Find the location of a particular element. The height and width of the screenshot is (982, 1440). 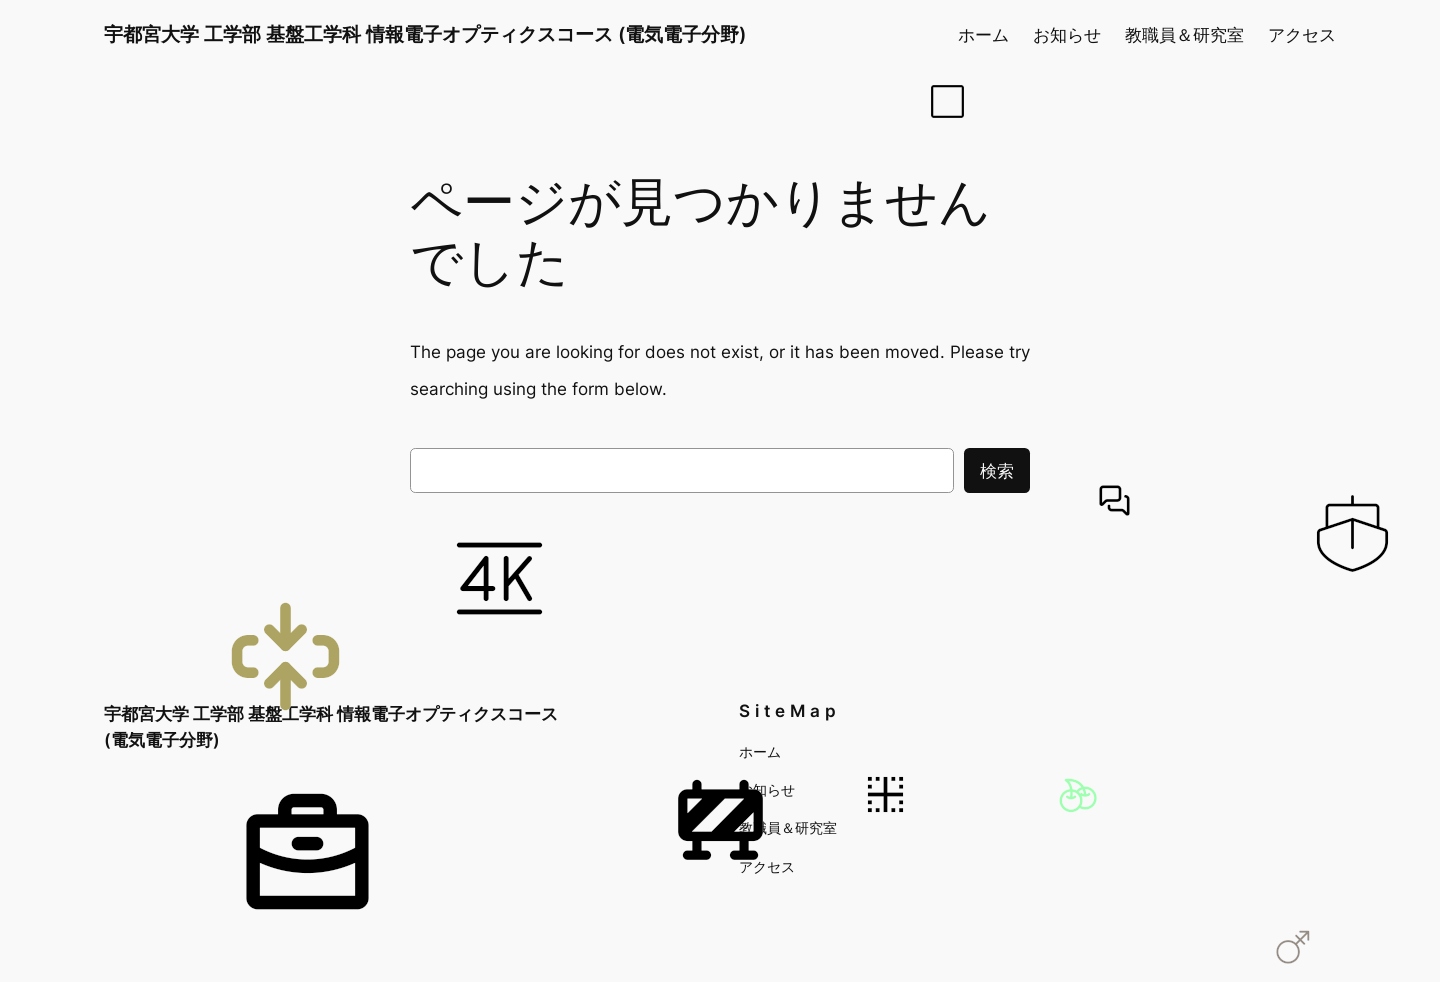

access boat or ferry services is located at coordinates (1352, 533).